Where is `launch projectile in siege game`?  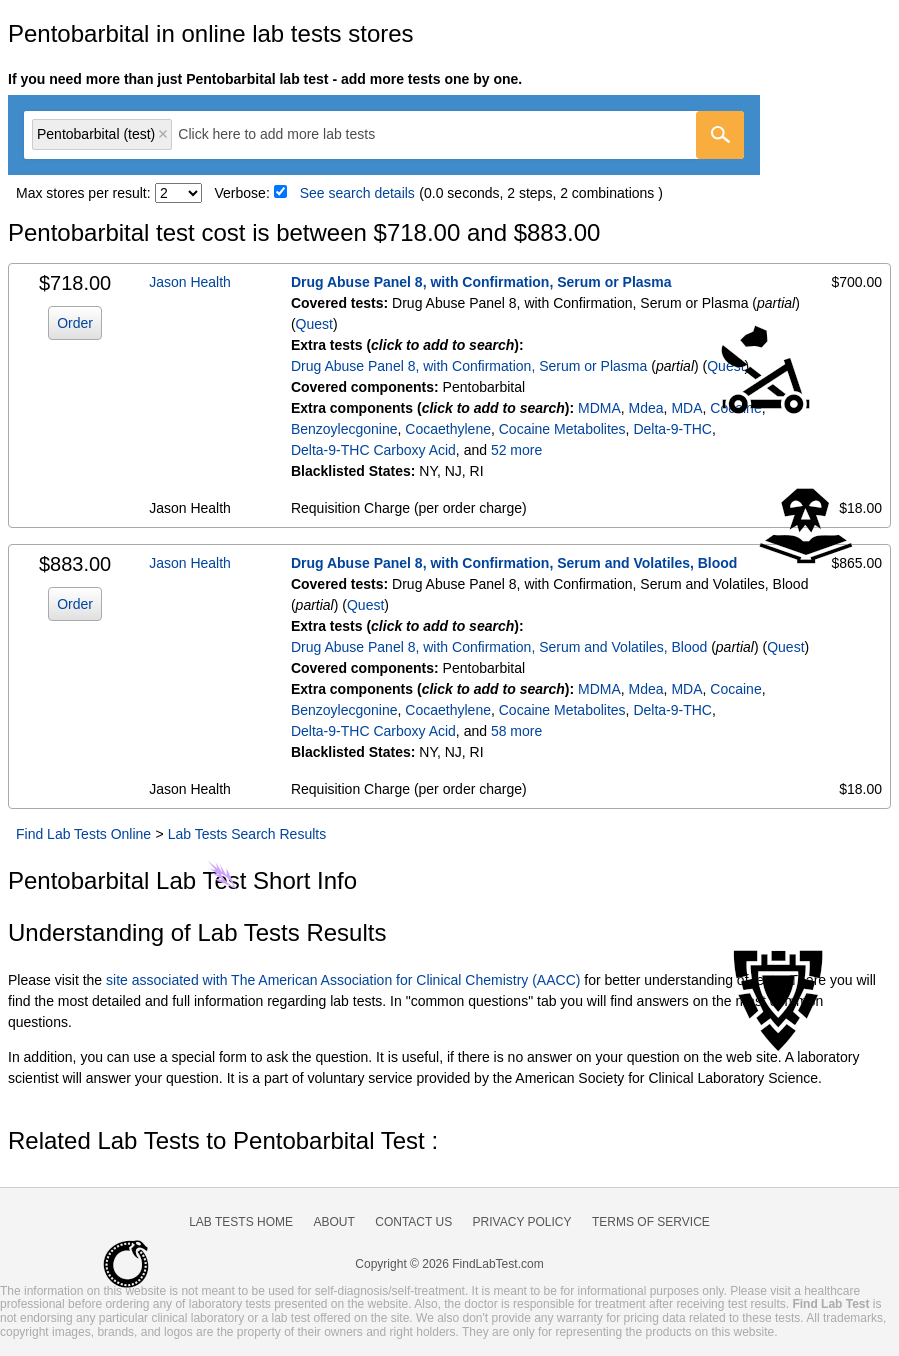
launch projectile in siege game is located at coordinates (766, 368).